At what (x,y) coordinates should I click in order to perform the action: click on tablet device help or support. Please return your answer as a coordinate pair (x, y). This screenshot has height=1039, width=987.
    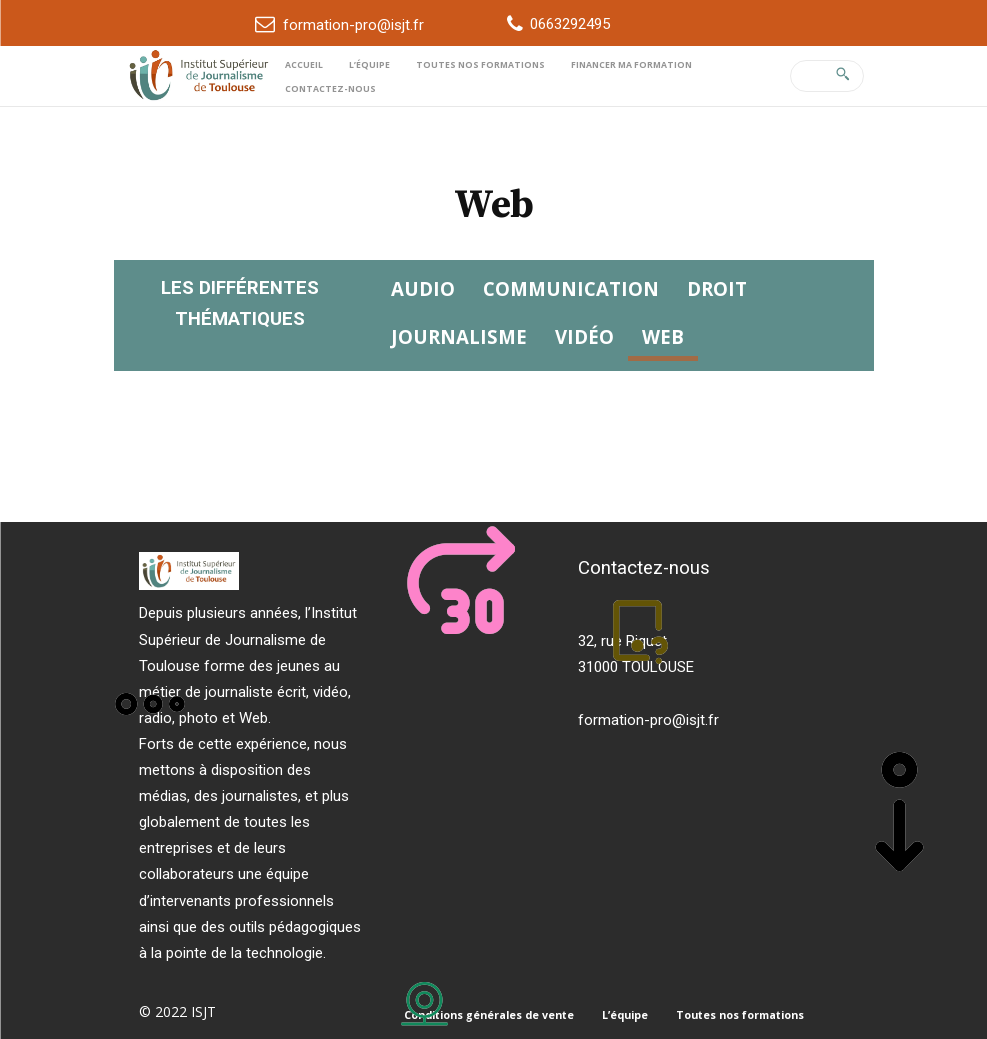
    Looking at the image, I should click on (637, 630).